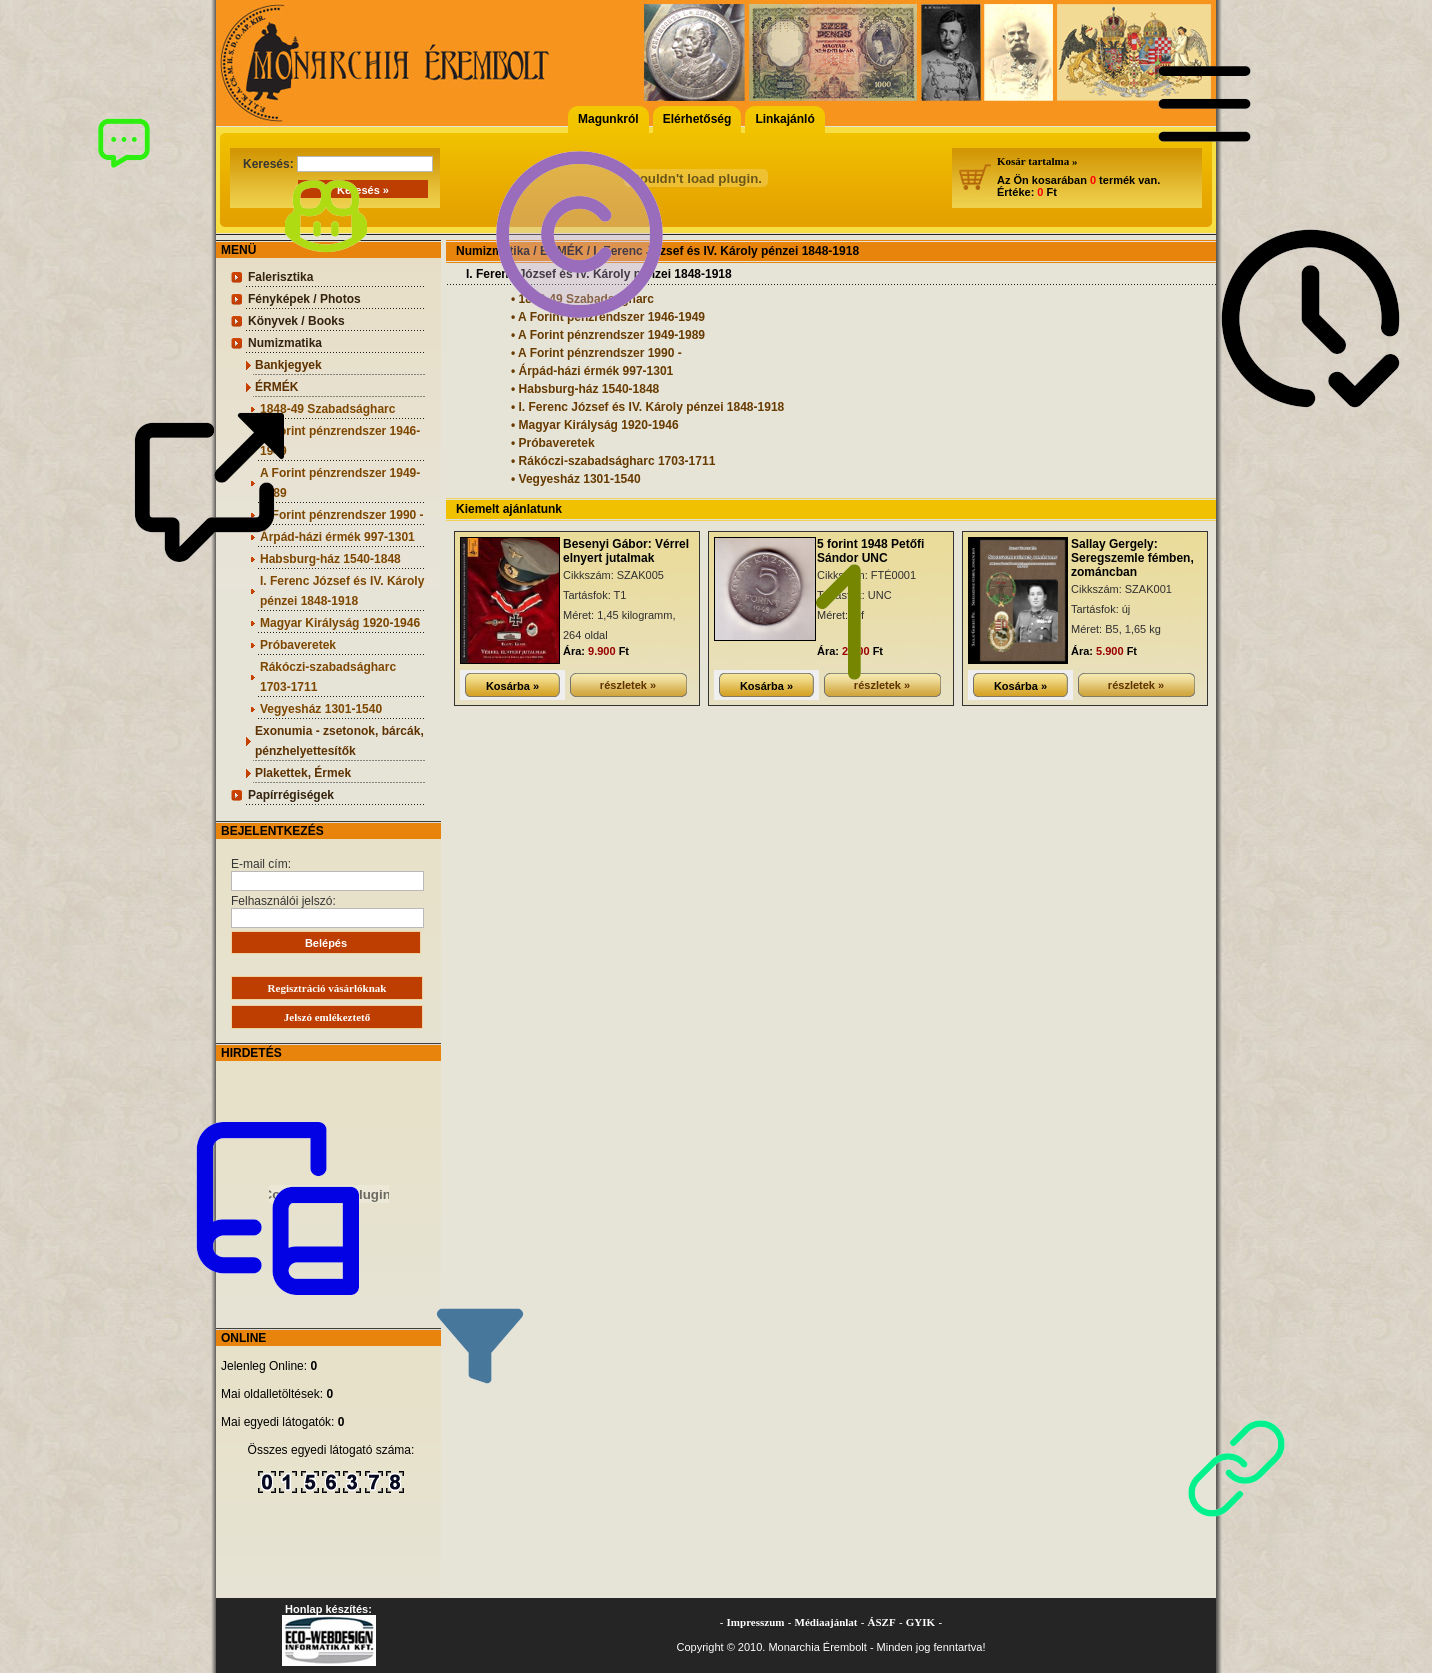 Image resolution: width=1432 pixels, height=1673 pixels. I want to click on view cross-referenced issues or pull requests, so click(204, 482).